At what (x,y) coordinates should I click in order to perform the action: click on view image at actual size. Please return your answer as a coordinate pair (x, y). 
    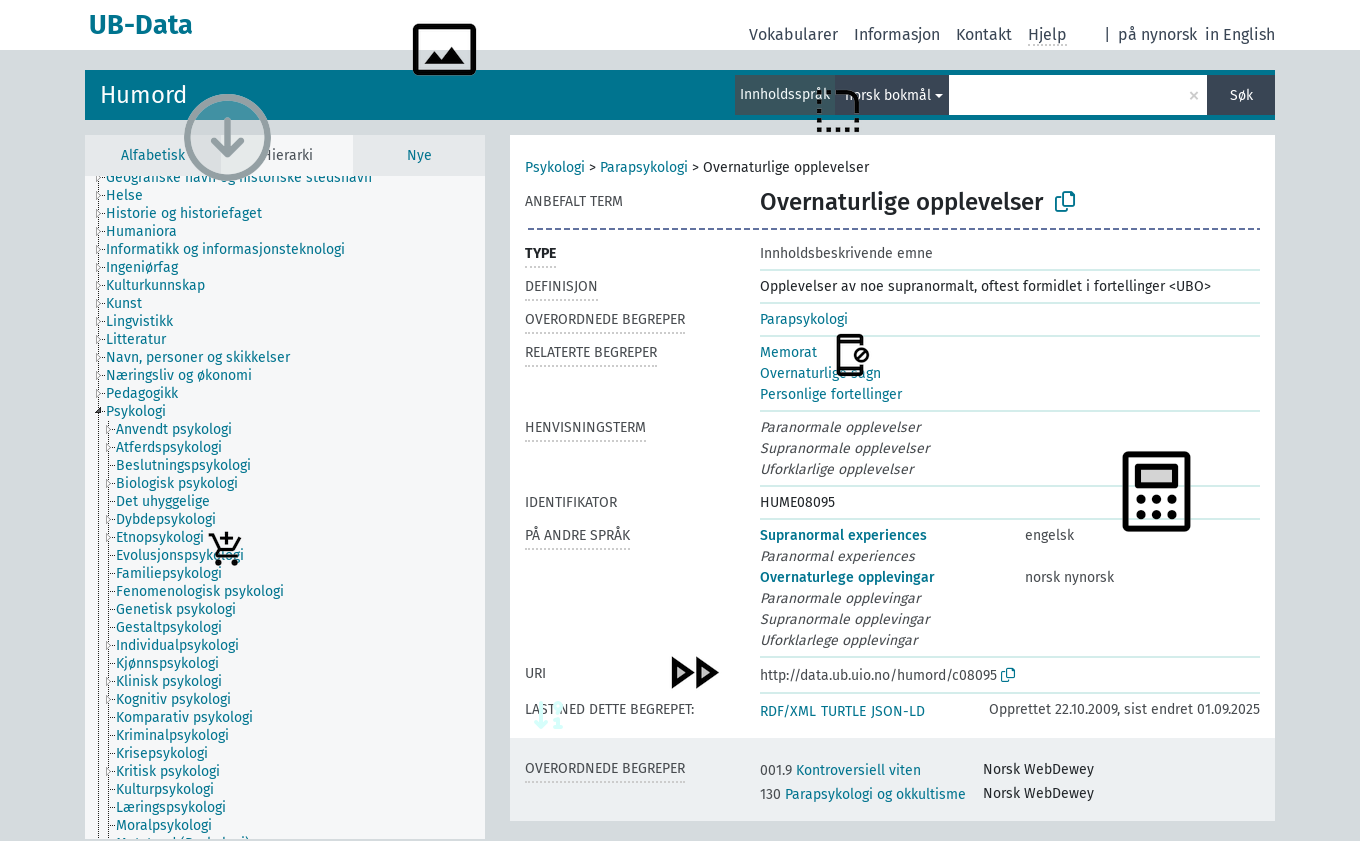
    Looking at the image, I should click on (444, 49).